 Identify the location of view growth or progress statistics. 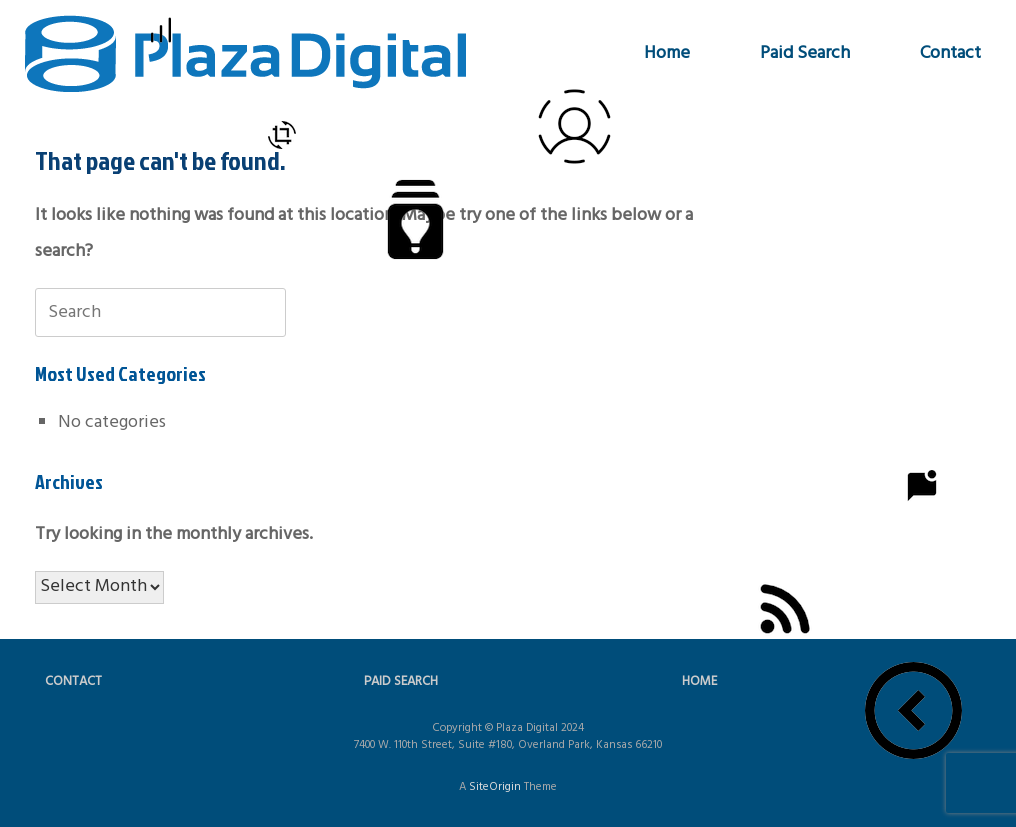
(161, 30).